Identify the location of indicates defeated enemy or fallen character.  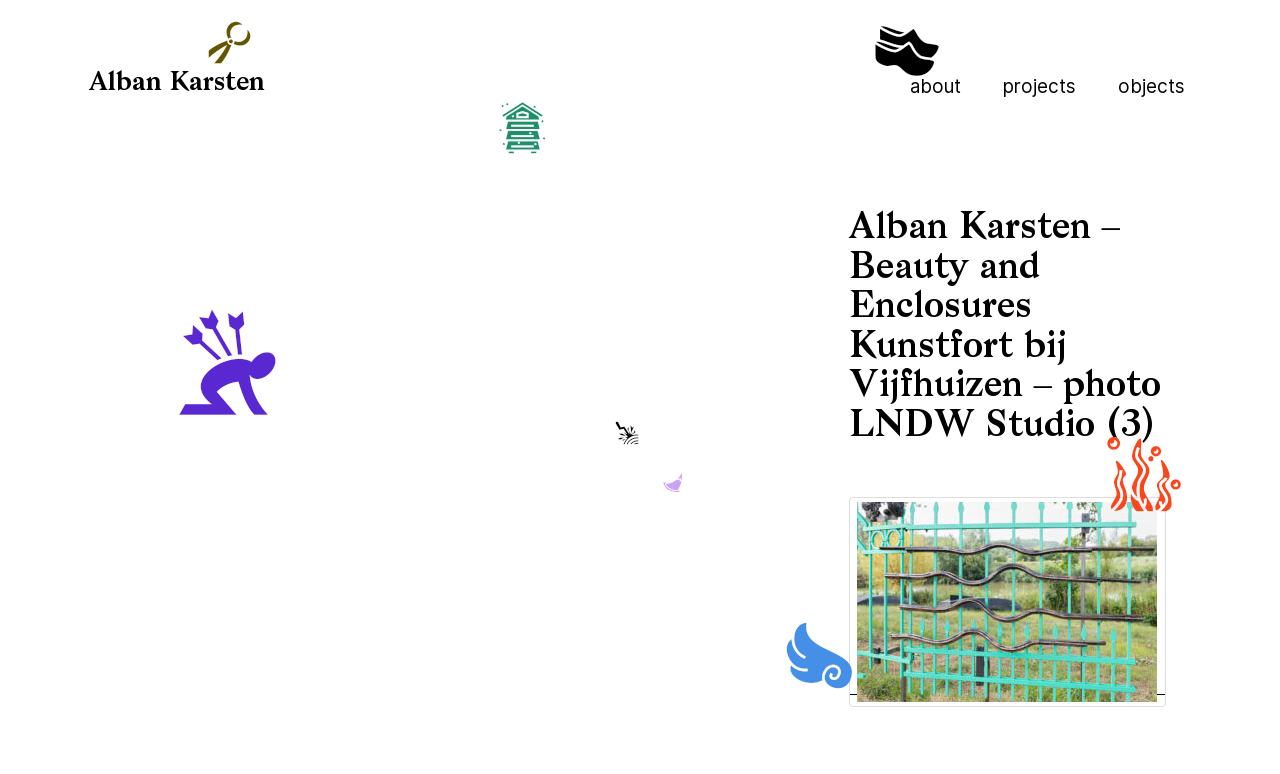
(227, 361).